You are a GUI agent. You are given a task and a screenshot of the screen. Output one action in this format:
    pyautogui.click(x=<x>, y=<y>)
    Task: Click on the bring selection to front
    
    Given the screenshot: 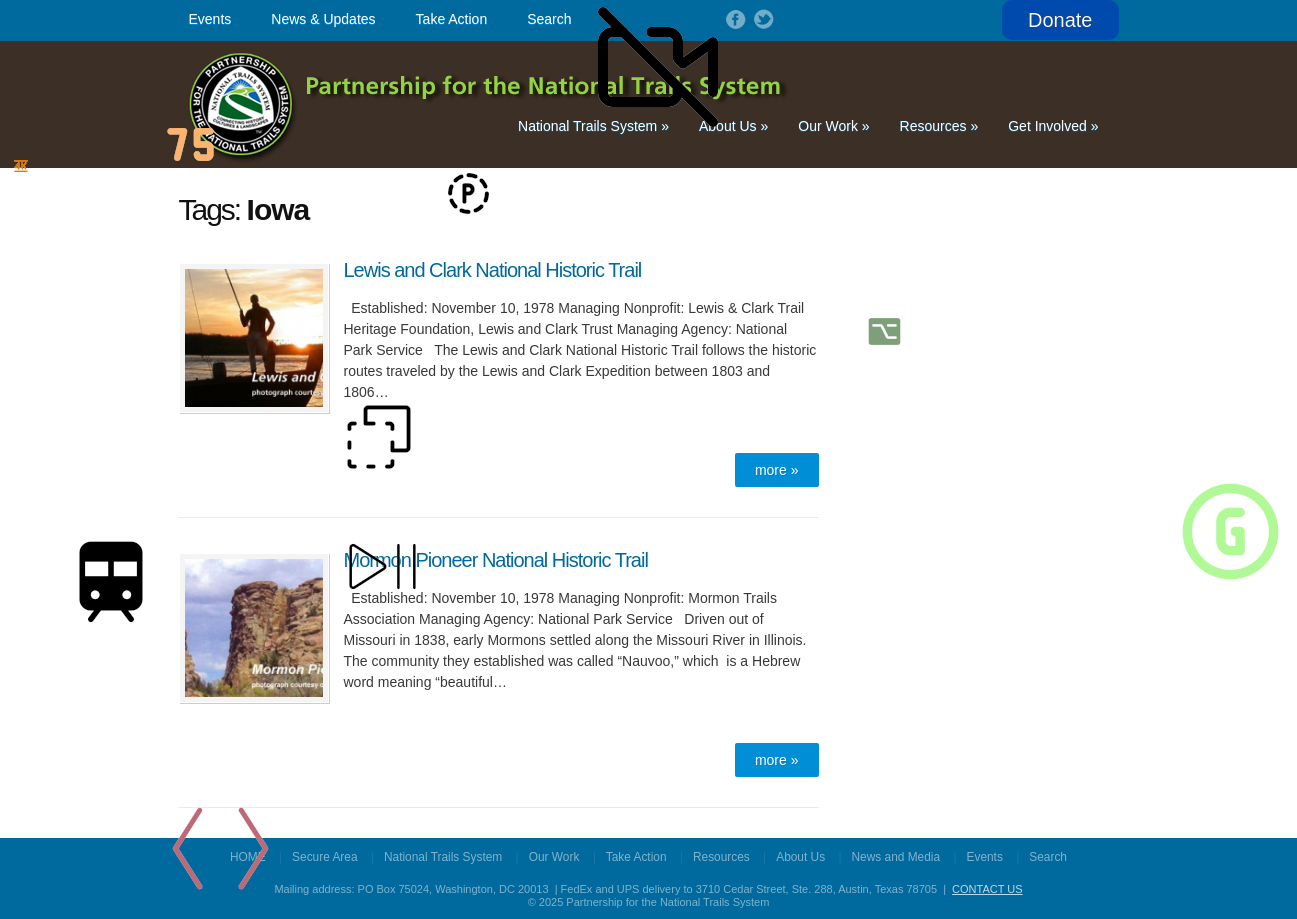 What is the action you would take?
    pyautogui.click(x=379, y=437)
    